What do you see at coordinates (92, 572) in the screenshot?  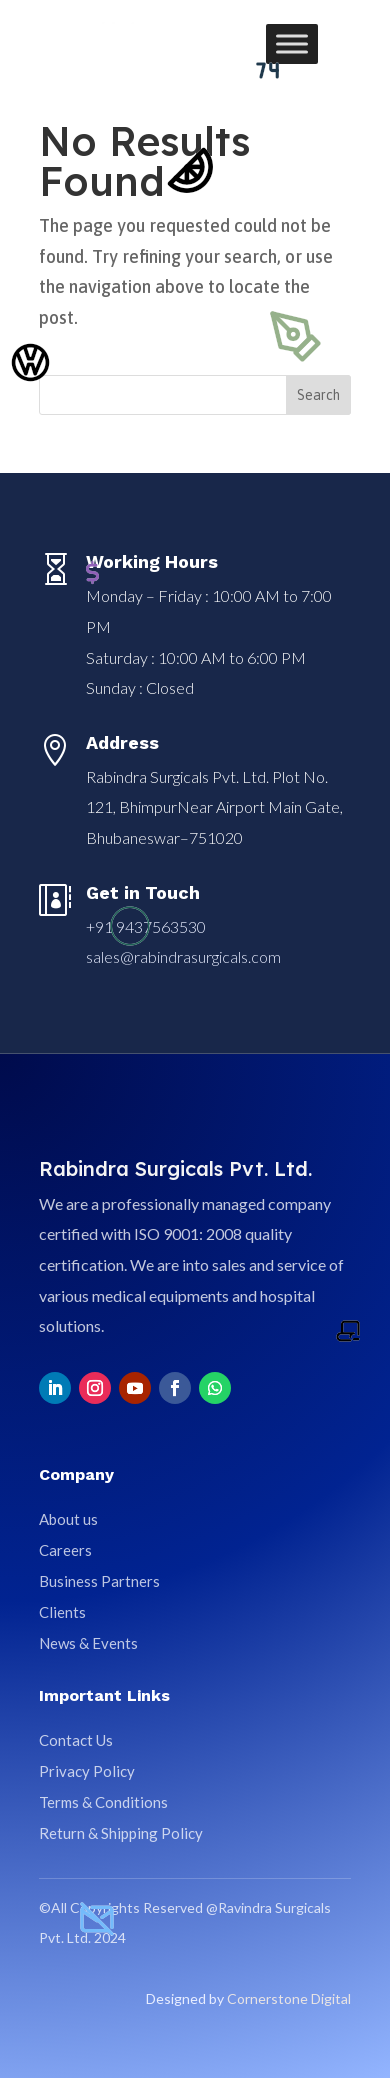 I see `view pricing or payment options` at bounding box center [92, 572].